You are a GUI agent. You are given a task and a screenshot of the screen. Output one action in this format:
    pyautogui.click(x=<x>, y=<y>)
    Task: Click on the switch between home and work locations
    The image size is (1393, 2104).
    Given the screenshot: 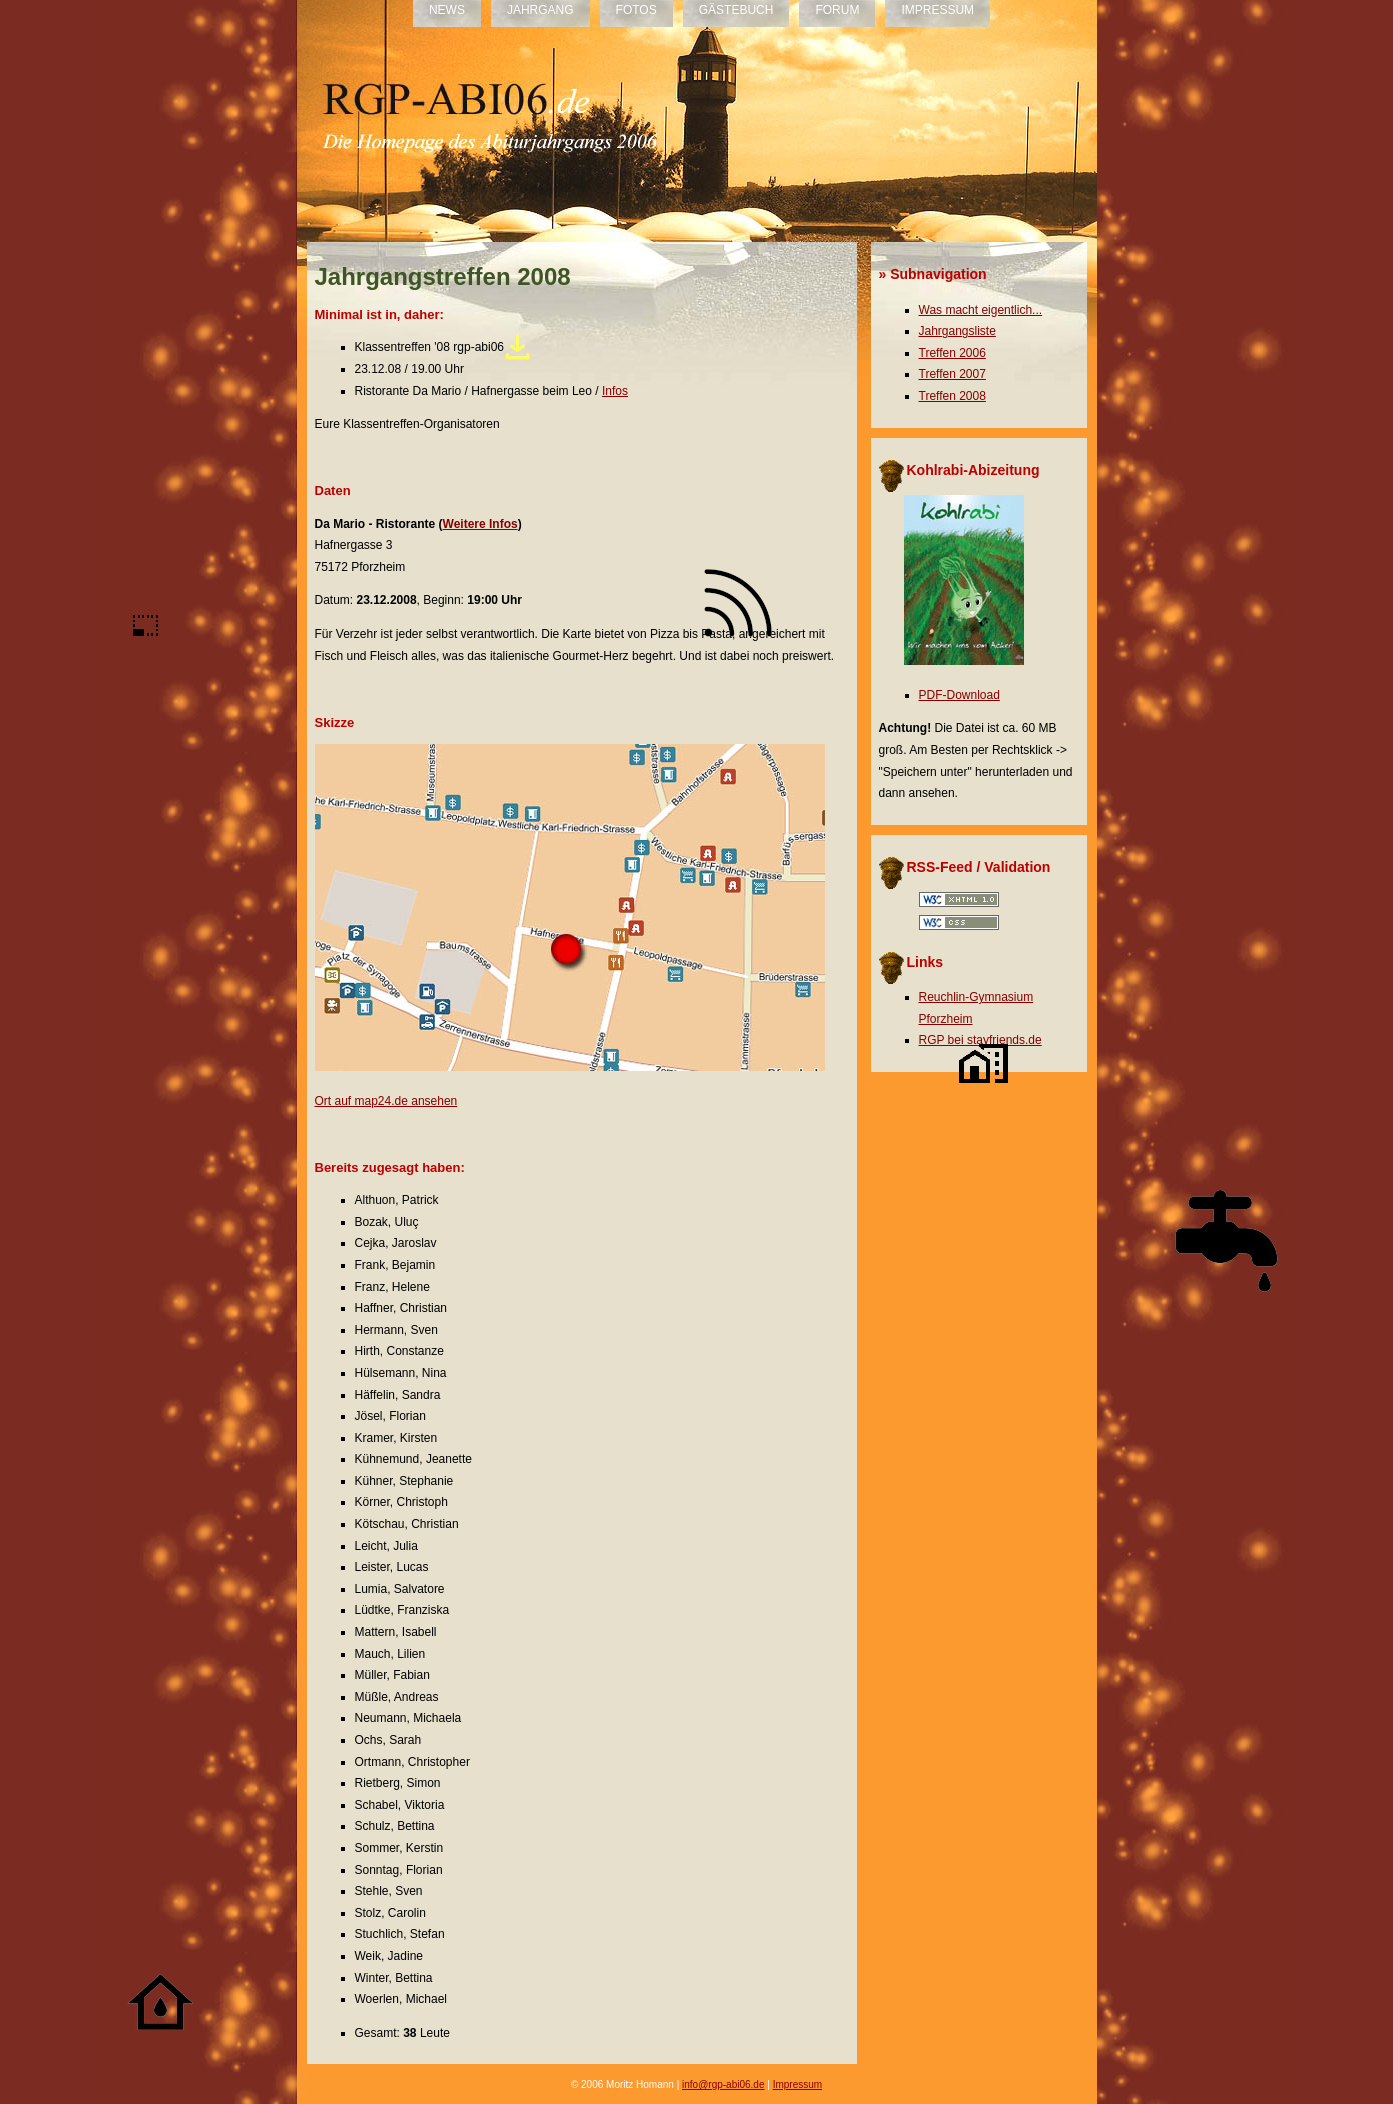 What is the action you would take?
    pyautogui.click(x=983, y=1063)
    